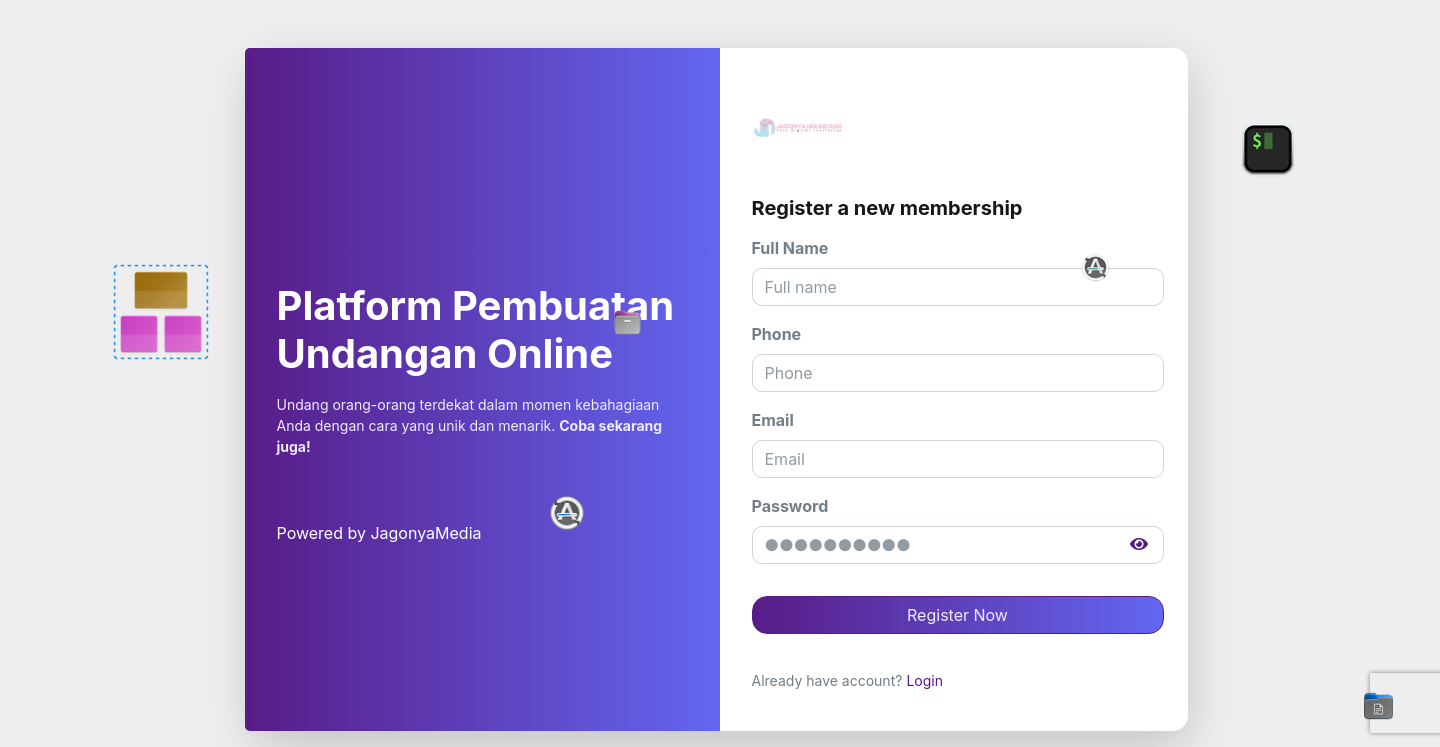  Describe the element at coordinates (1095, 267) in the screenshot. I see `open the software update manager` at that location.